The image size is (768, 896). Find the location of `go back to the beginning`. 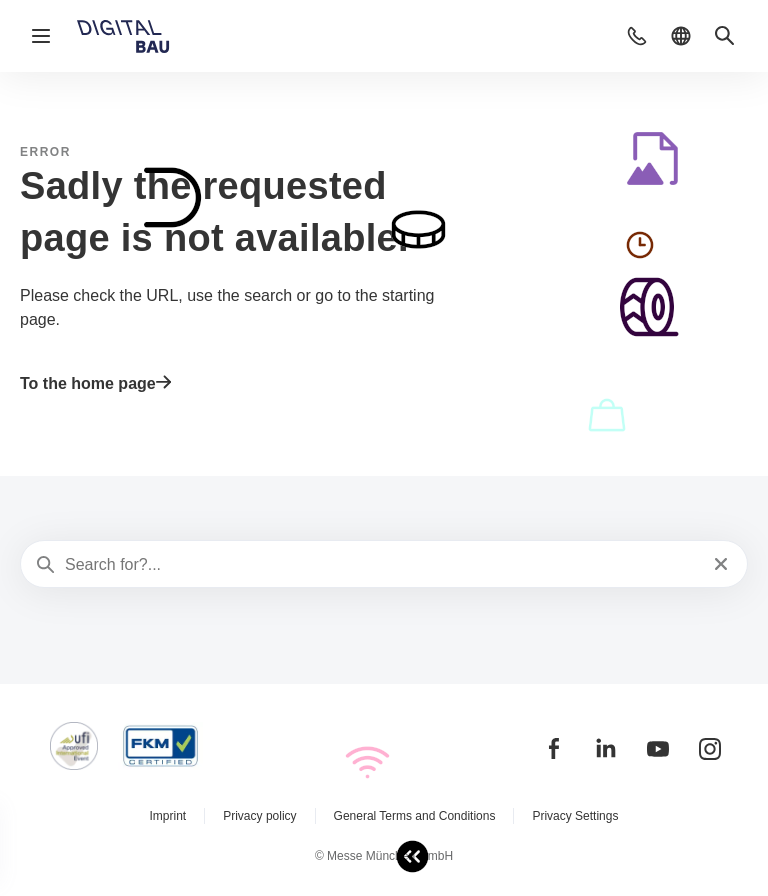

go back to the beginning is located at coordinates (412, 856).